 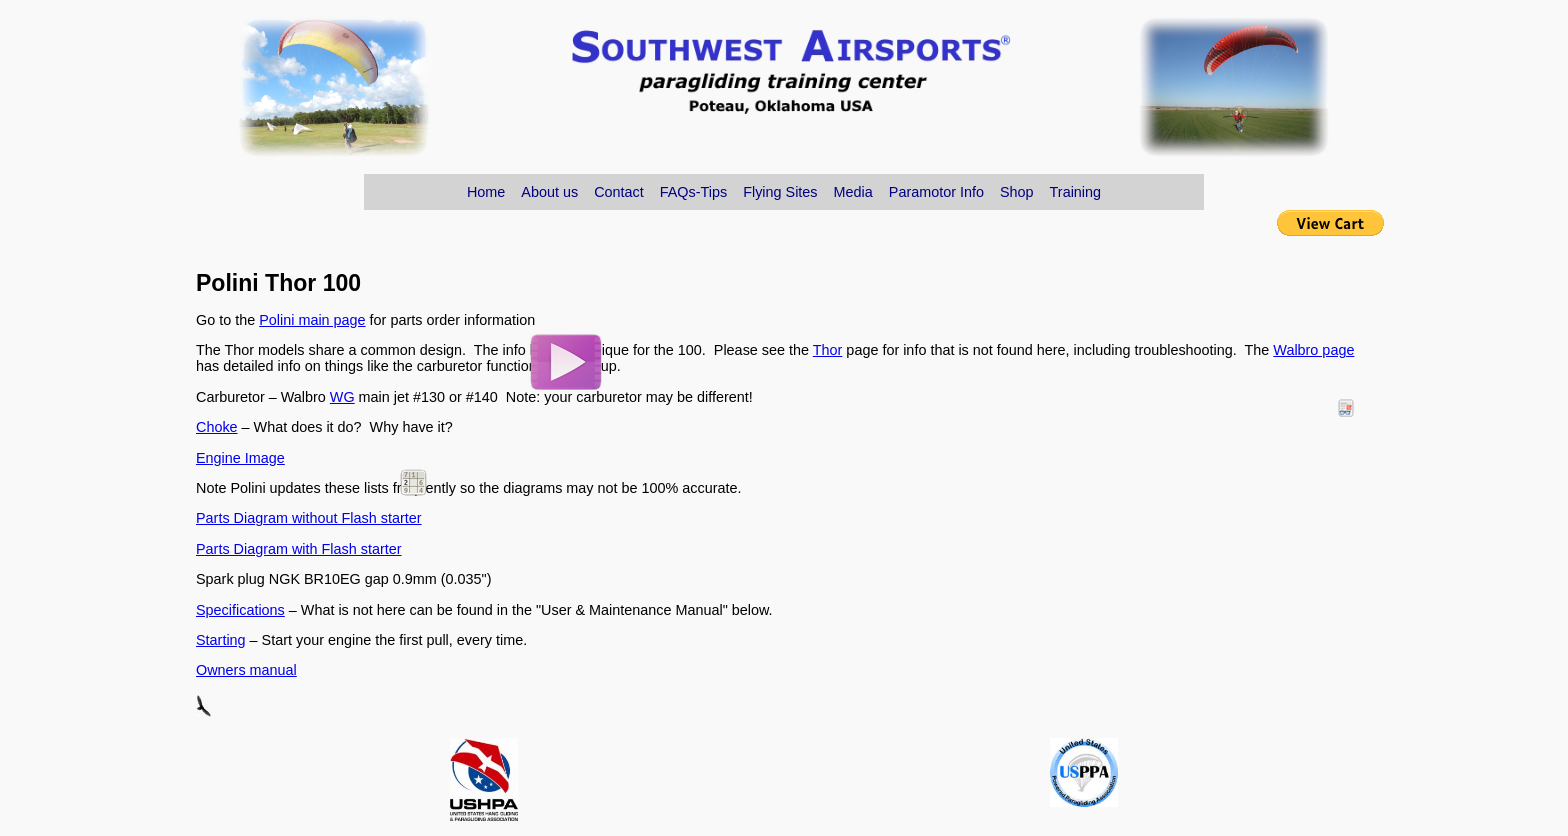 I want to click on open celluloid media player, so click(x=566, y=362).